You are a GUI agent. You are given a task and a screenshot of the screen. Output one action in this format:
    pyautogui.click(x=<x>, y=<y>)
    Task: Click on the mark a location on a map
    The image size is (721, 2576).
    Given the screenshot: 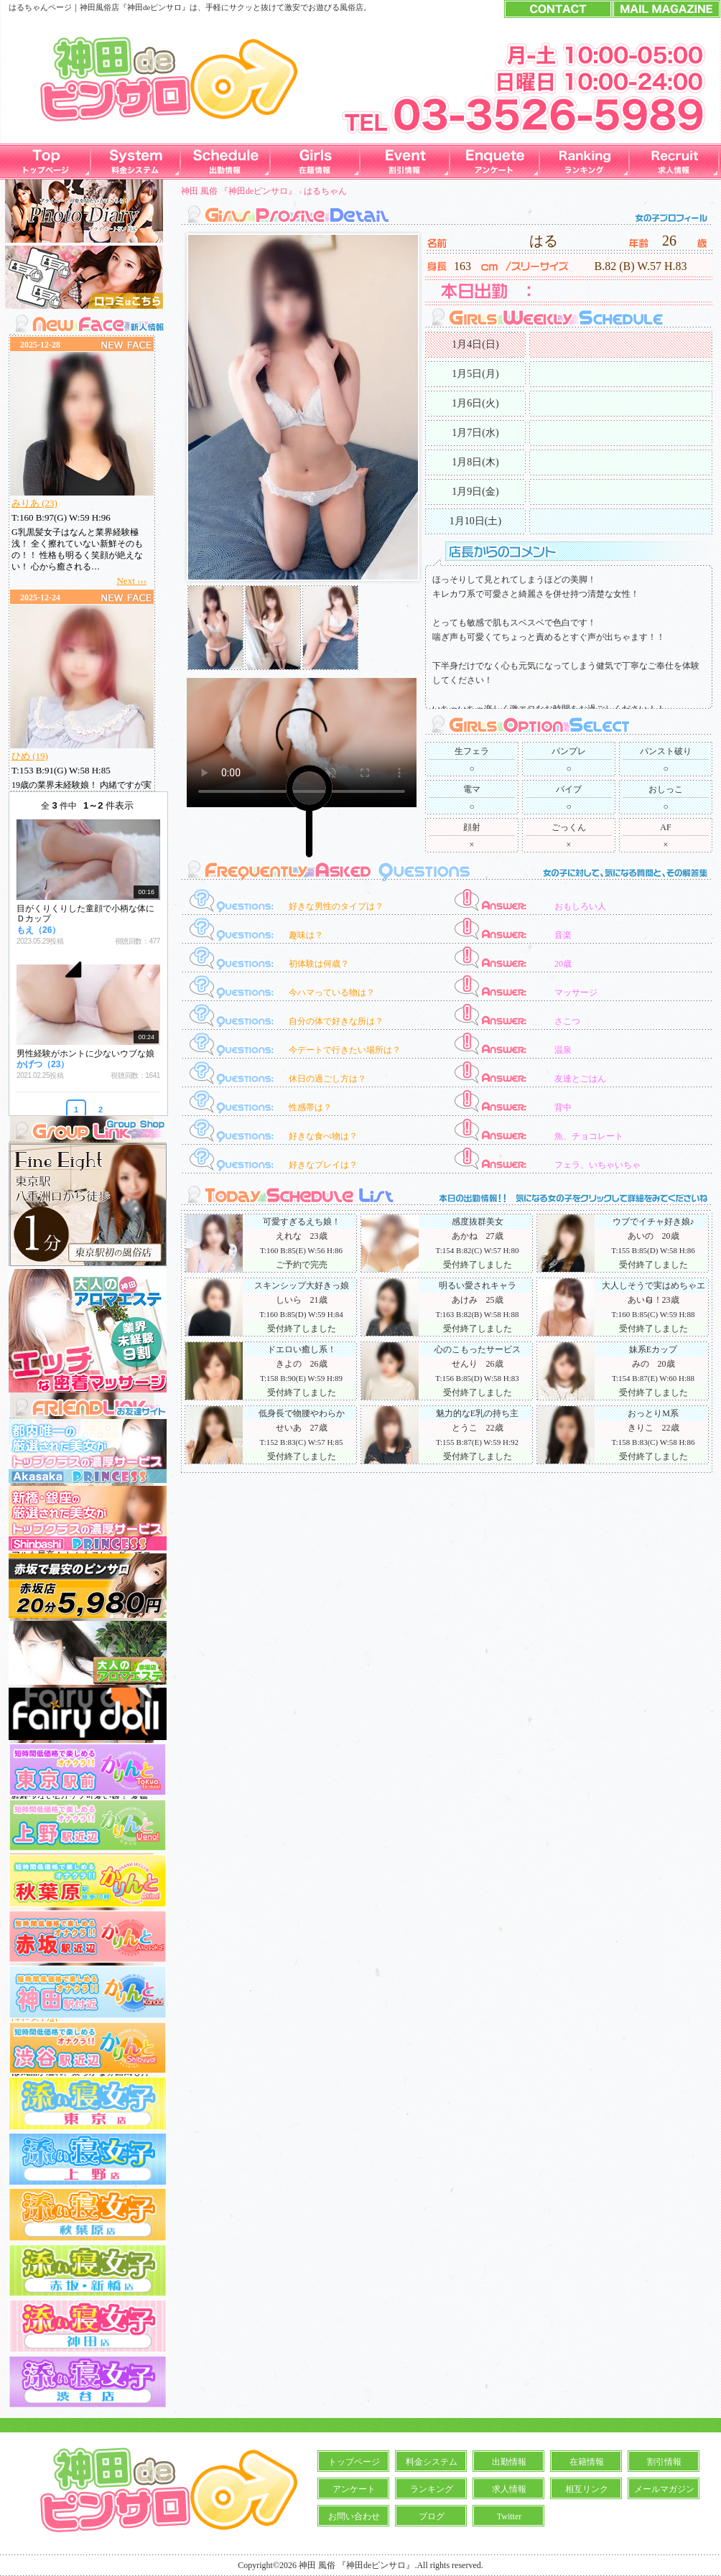 What is the action you would take?
    pyautogui.click(x=309, y=811)
    